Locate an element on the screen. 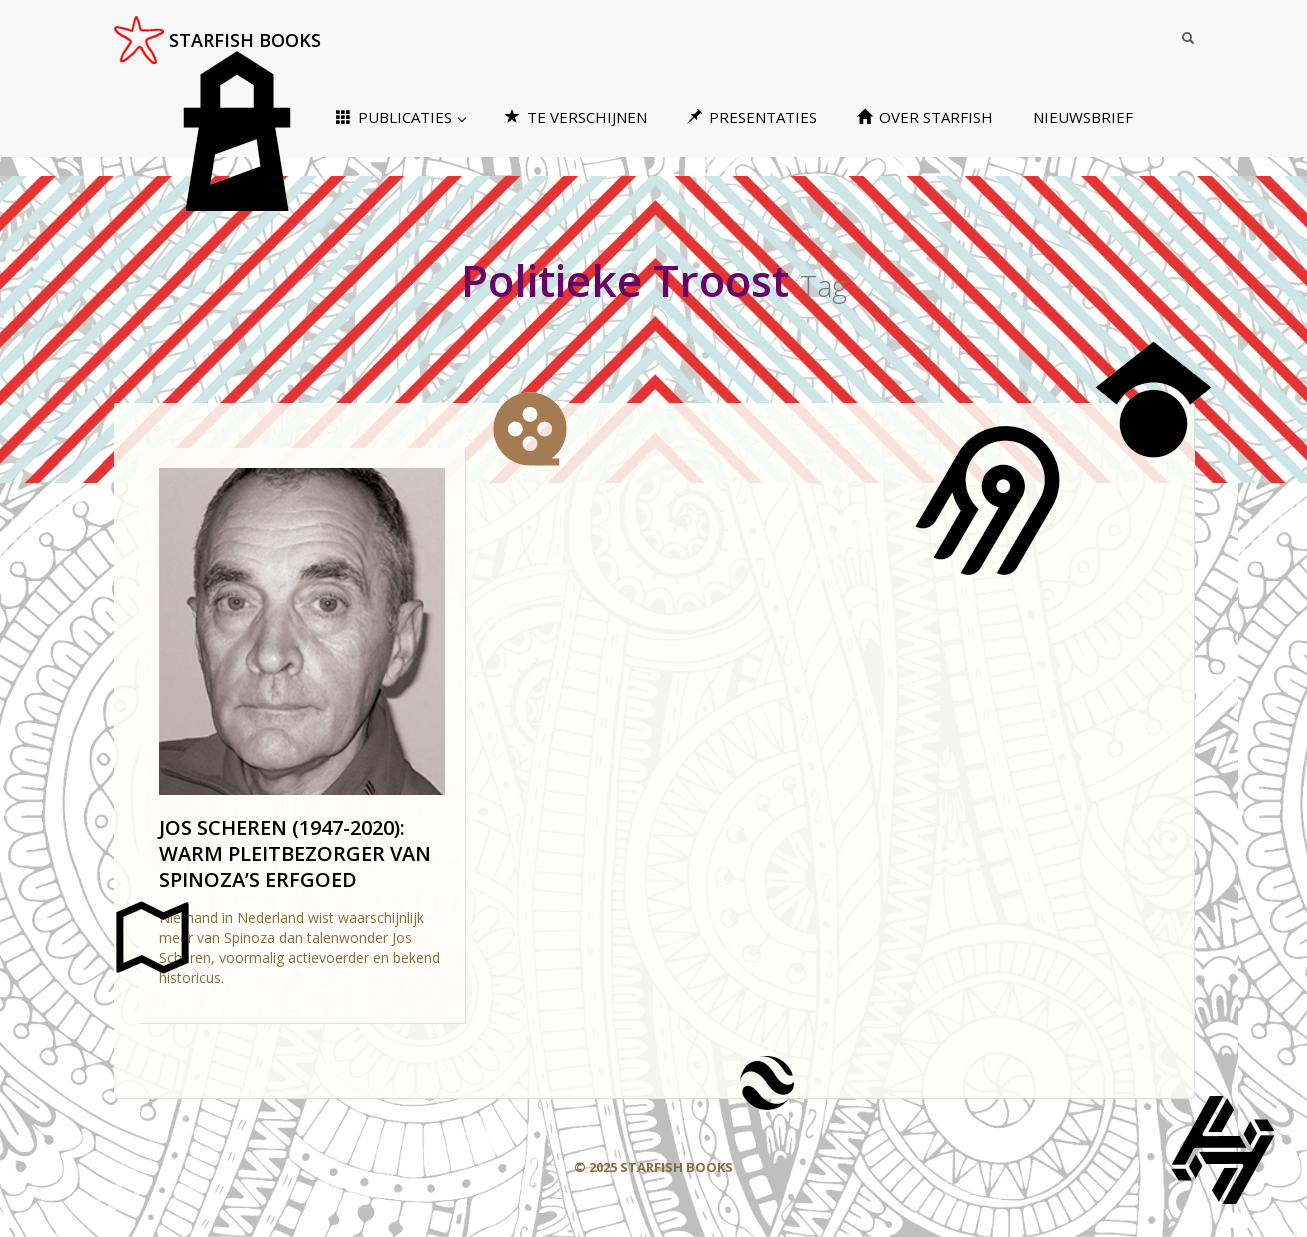 The width and height of the screenshot is (1307, 1237). link to google scholar profile is located at coordinates (1153, 399).